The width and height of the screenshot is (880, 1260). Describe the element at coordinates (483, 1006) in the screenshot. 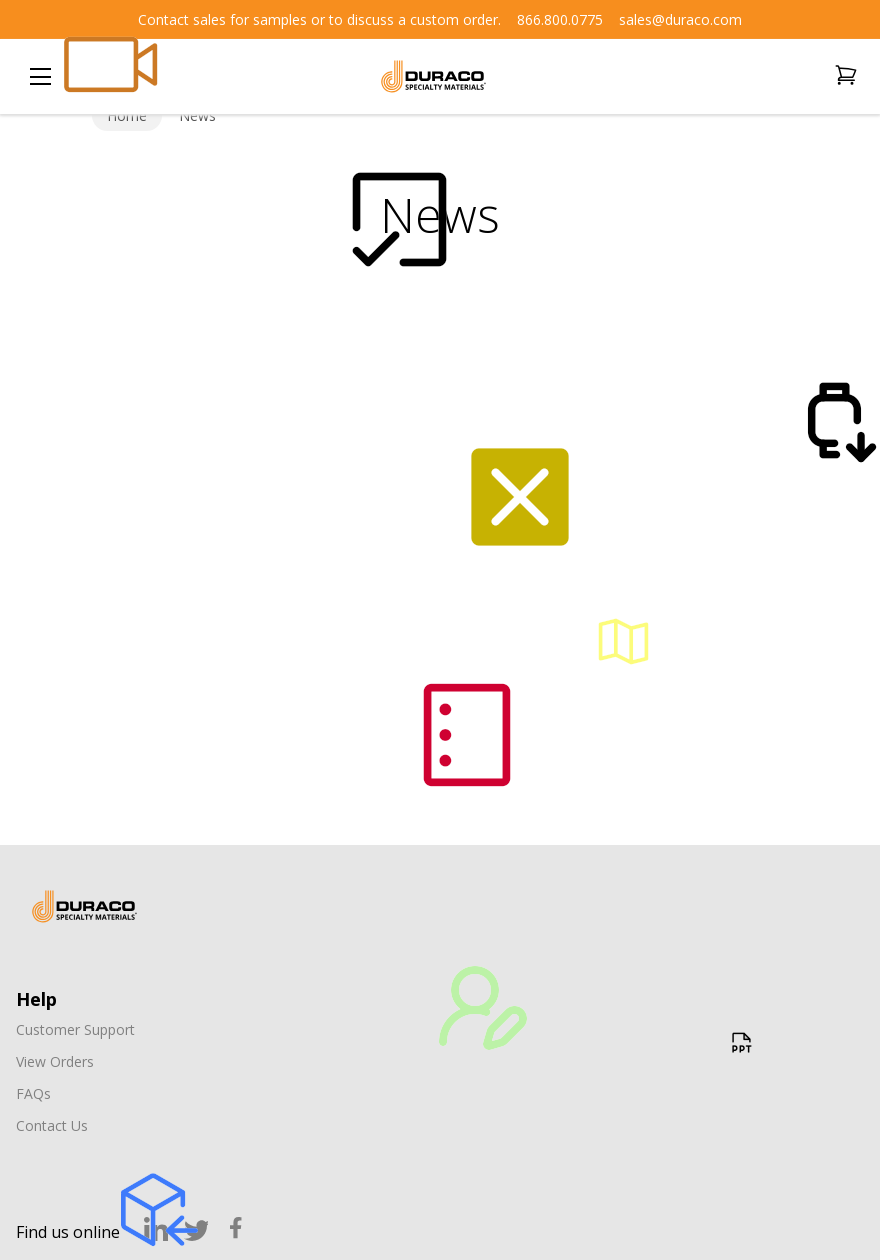

I see `edit your profile` at that location.